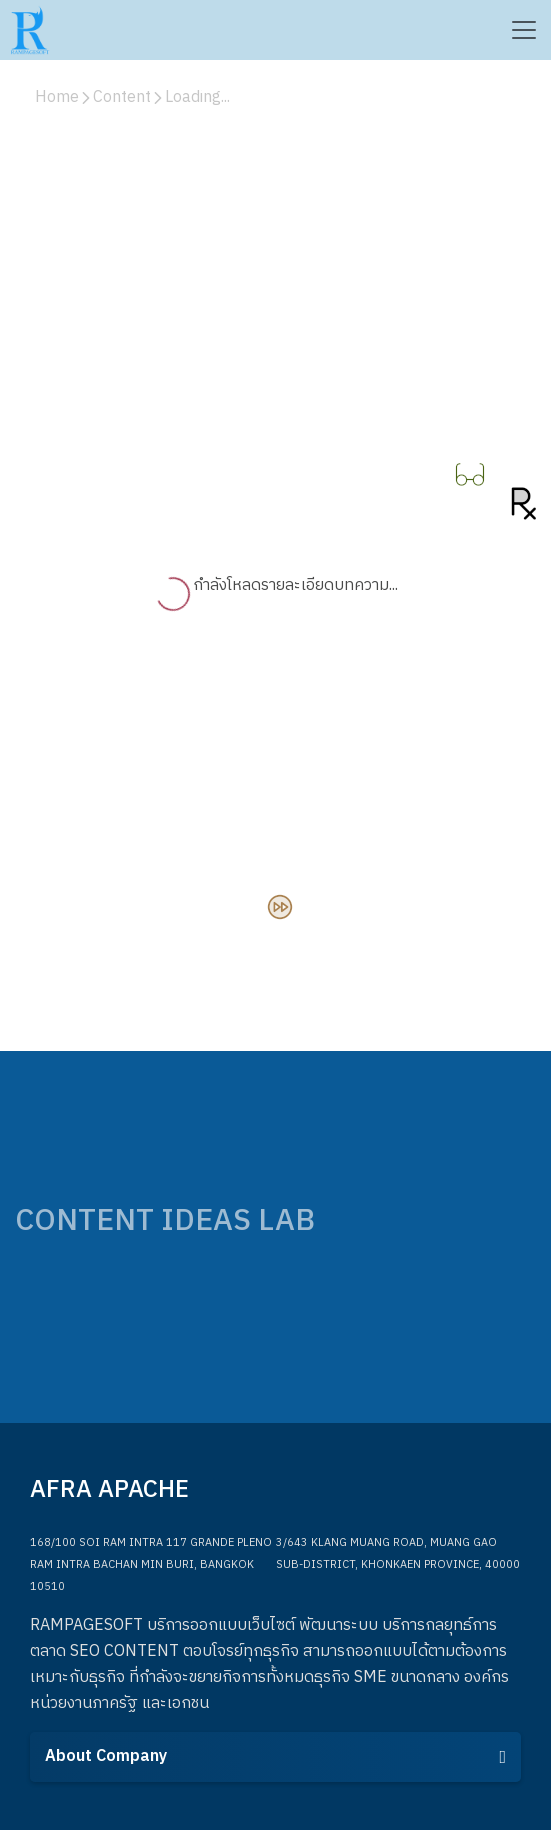  What do you see at coordinates (280, 907) in the screenshot?
I see `fast forward media playback` at bounding box center [280, 907].